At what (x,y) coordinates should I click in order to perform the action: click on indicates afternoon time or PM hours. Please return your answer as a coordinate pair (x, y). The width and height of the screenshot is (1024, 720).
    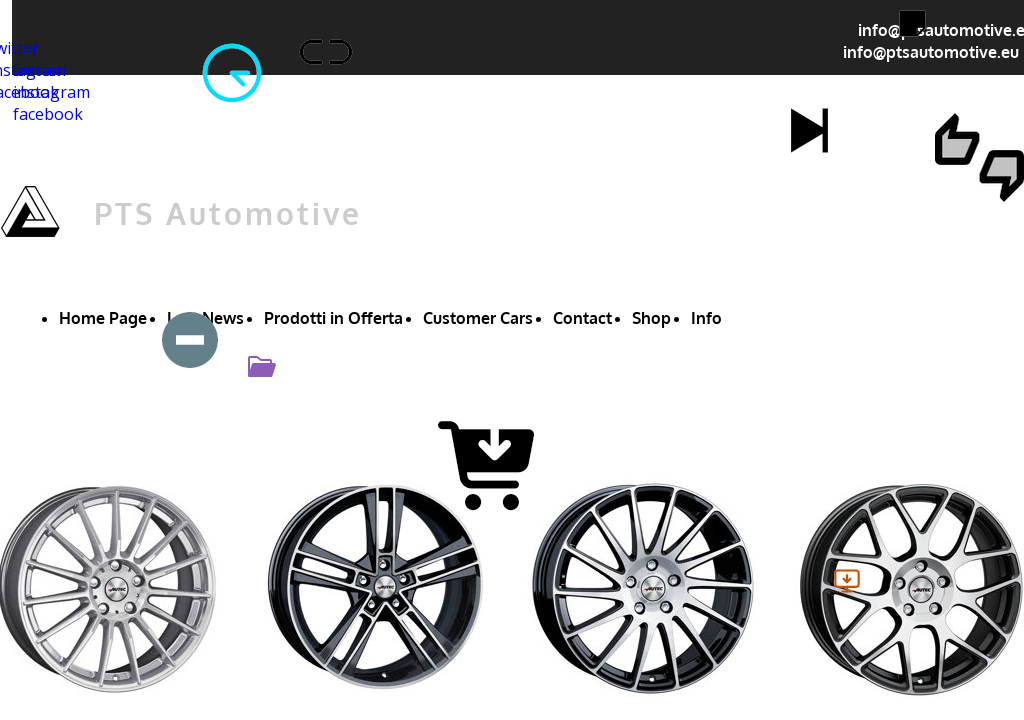
    Looking at the image, I should click on (232, 73).